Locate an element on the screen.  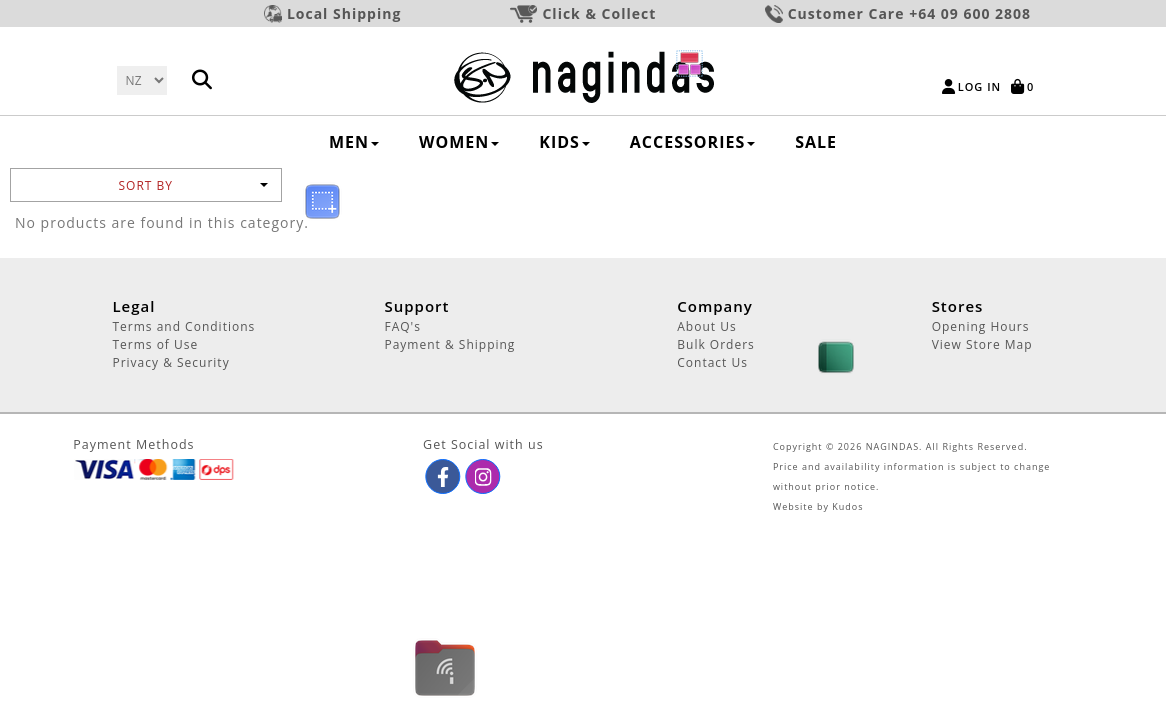
open insync cloud sync folder is located at coordinates (445, 668).